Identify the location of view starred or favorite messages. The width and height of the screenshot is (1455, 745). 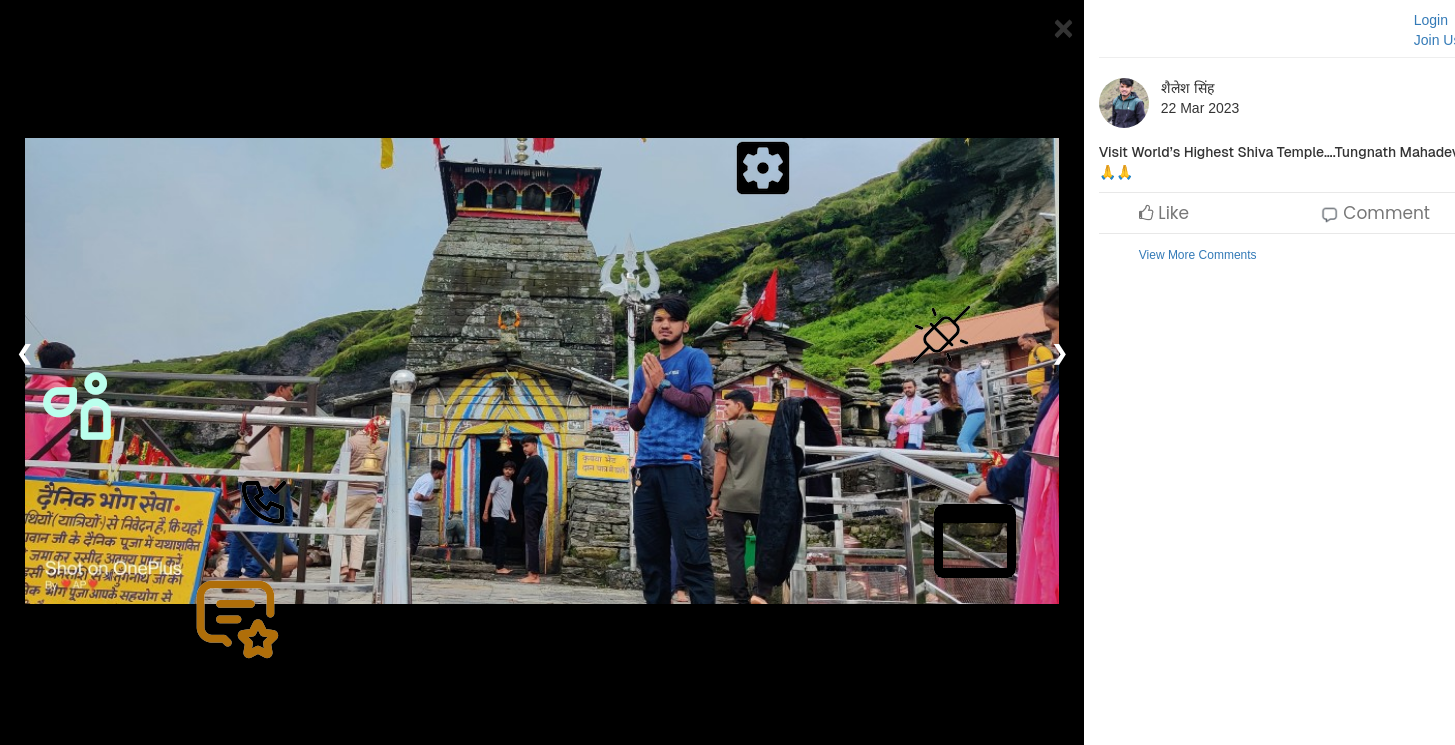
(235, 615).